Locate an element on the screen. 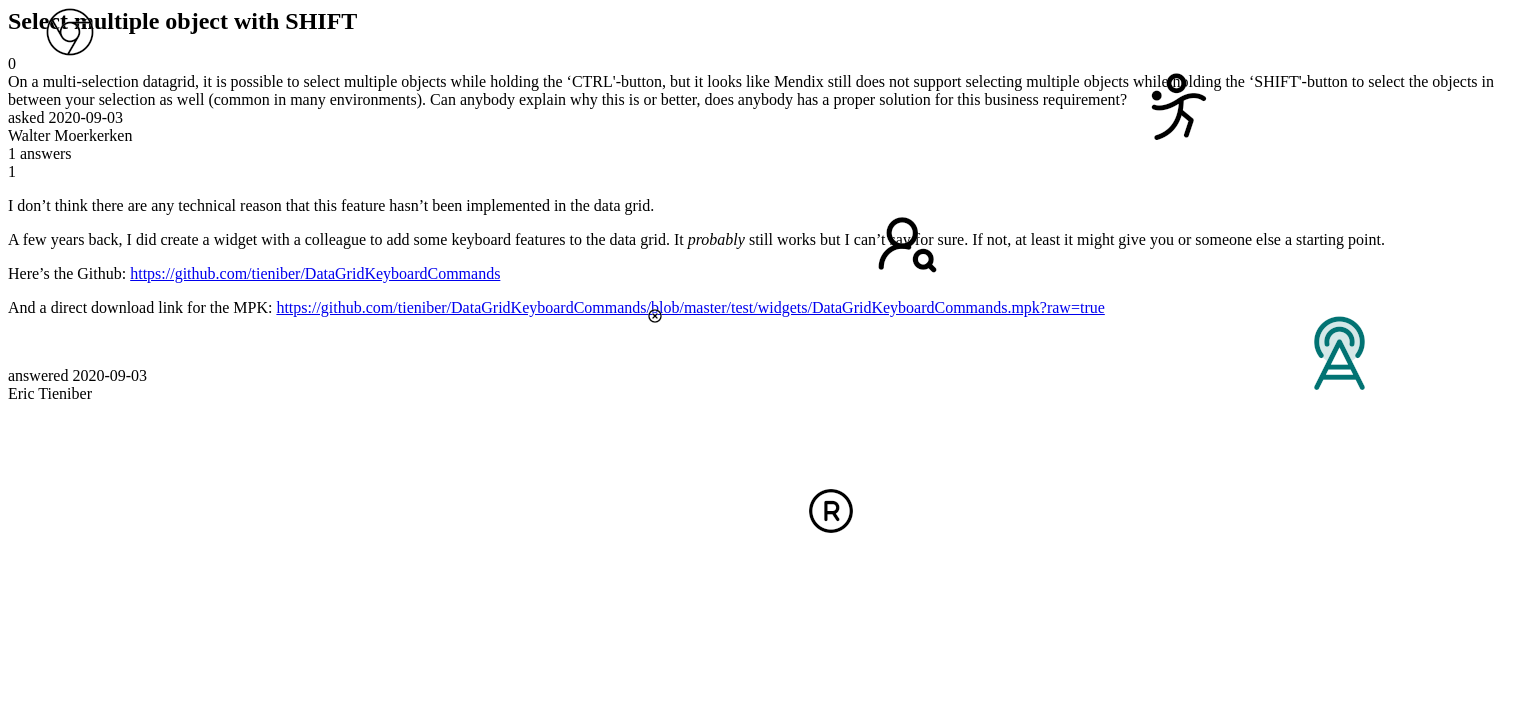  close or dismiss a dialog is located at coordinates (655, 316).